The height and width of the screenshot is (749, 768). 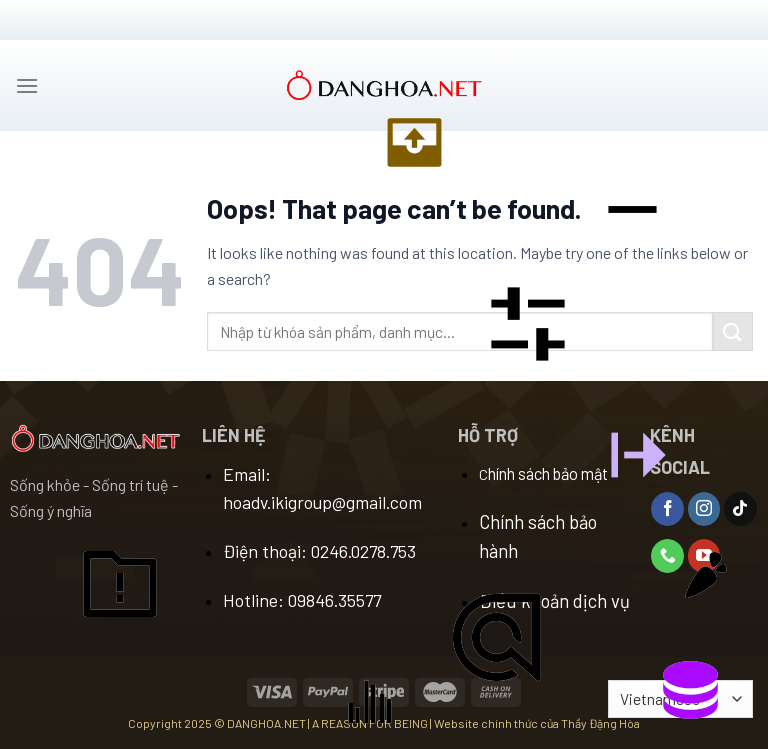 What do you see at coordinates (371, 703) in the screenshot?
I see `view grouped bar chart data` at bounding box center [371, 703].